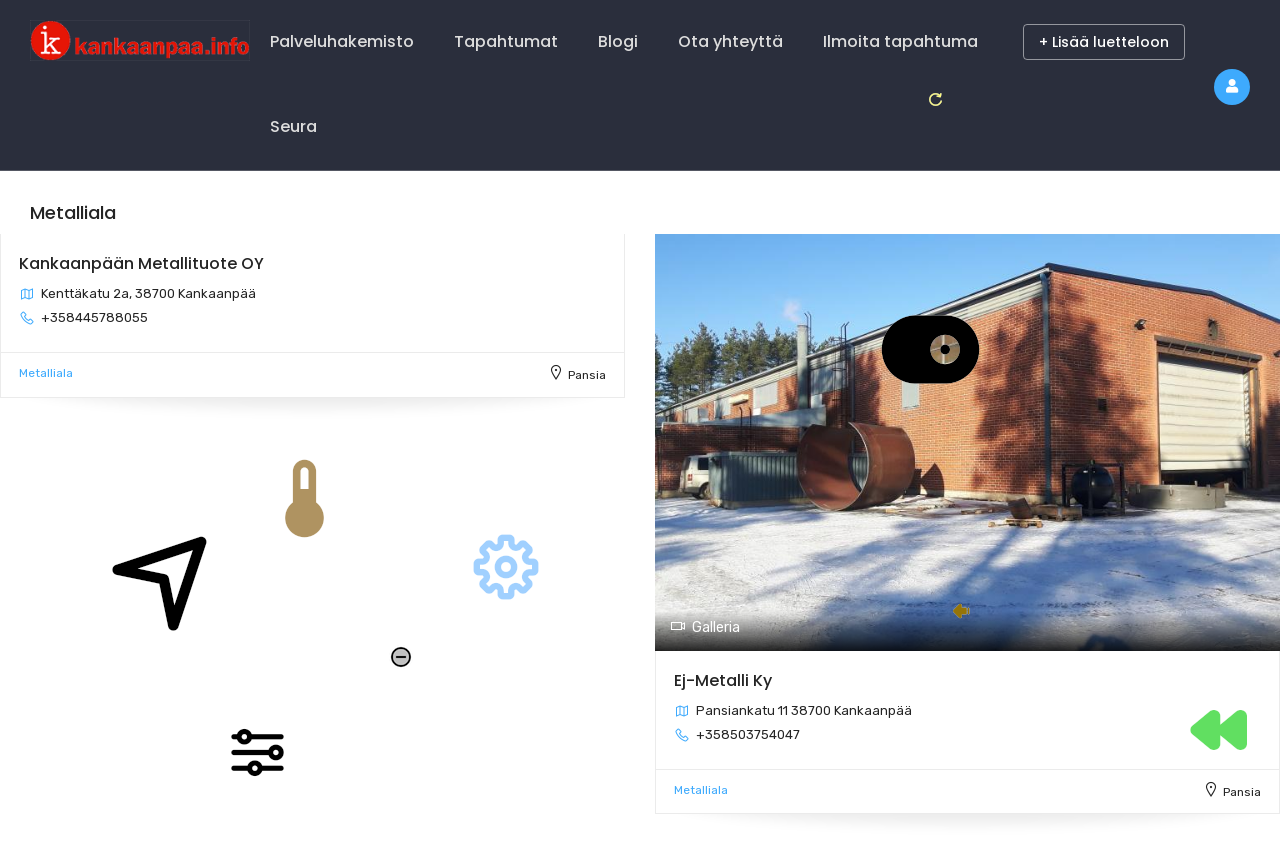 The height and width of the screenshot is (844, 1280). I want to click on refresh or reload the current page, so click(935, 99).